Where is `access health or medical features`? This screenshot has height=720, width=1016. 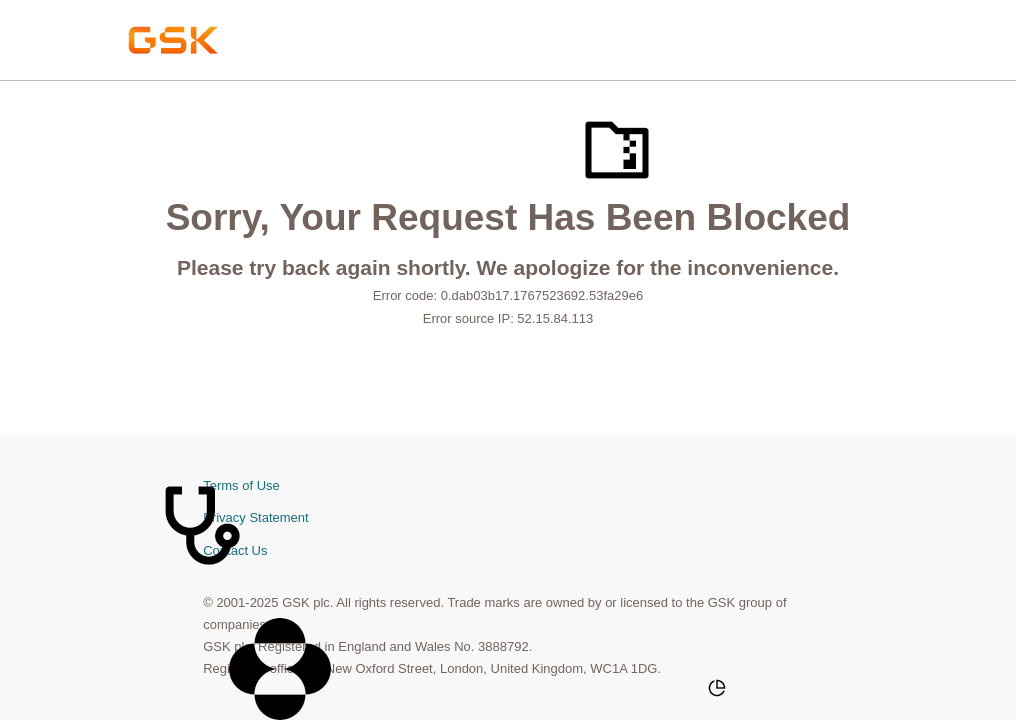 access health or medical features is located at coordinates (198, 523).